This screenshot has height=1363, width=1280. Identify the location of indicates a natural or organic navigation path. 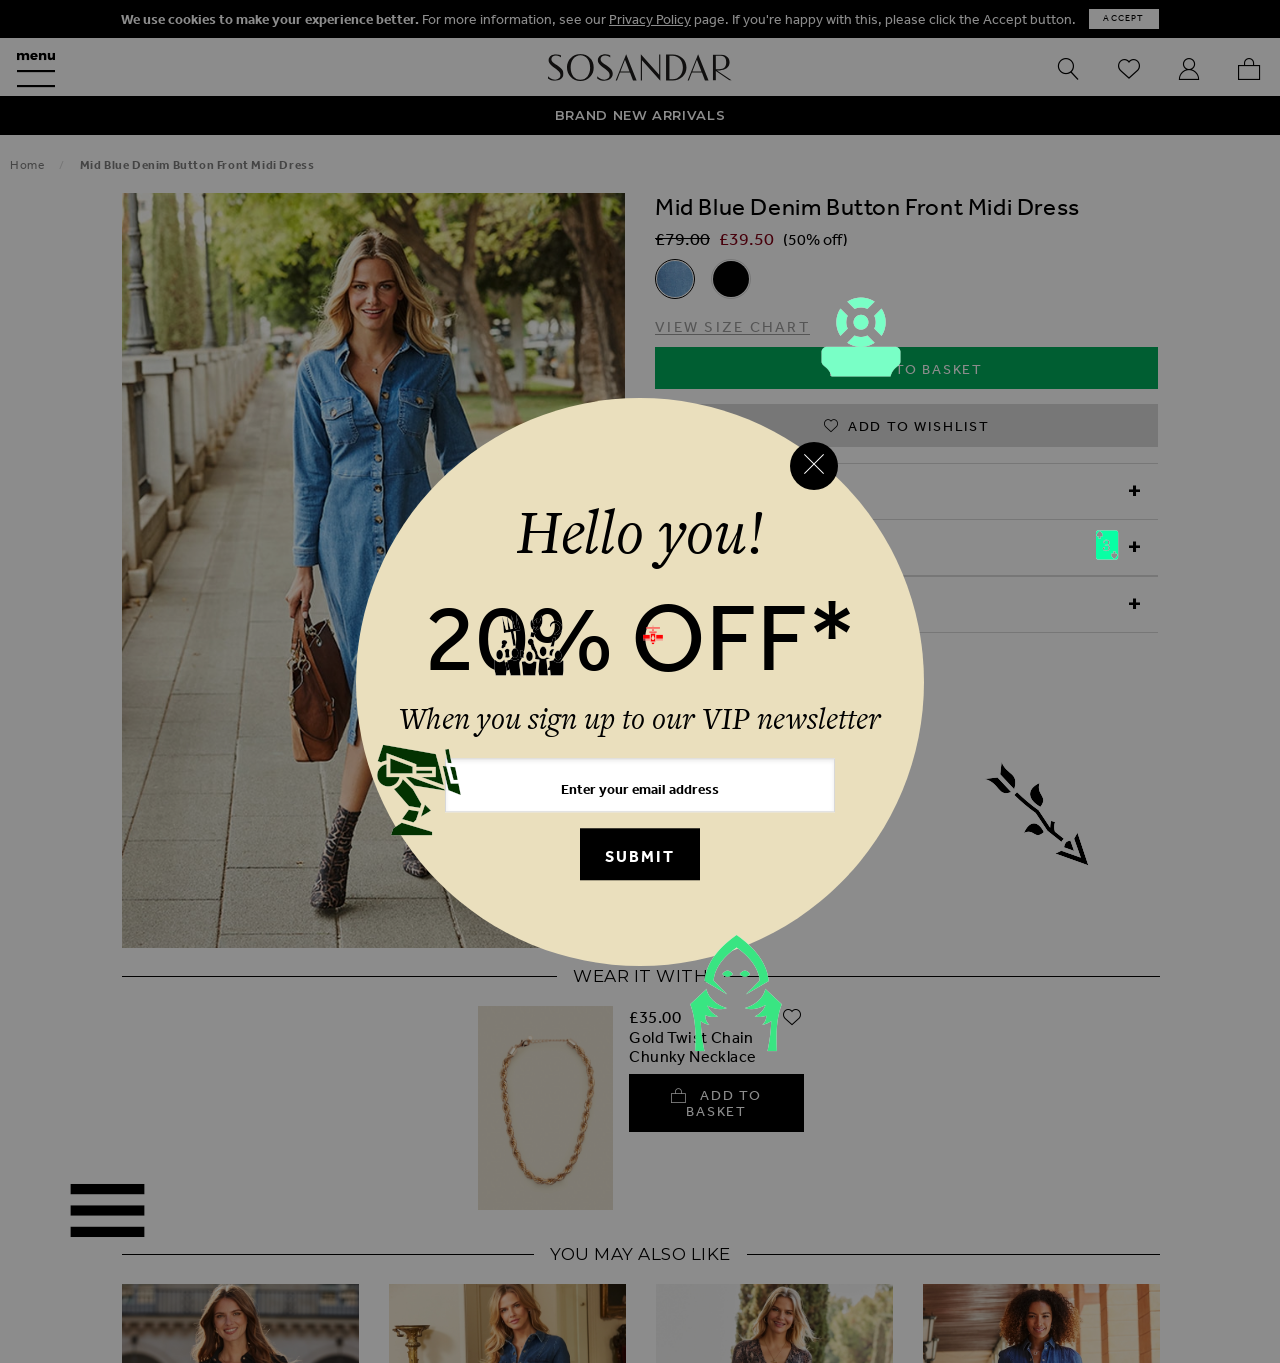
(1036, 813).